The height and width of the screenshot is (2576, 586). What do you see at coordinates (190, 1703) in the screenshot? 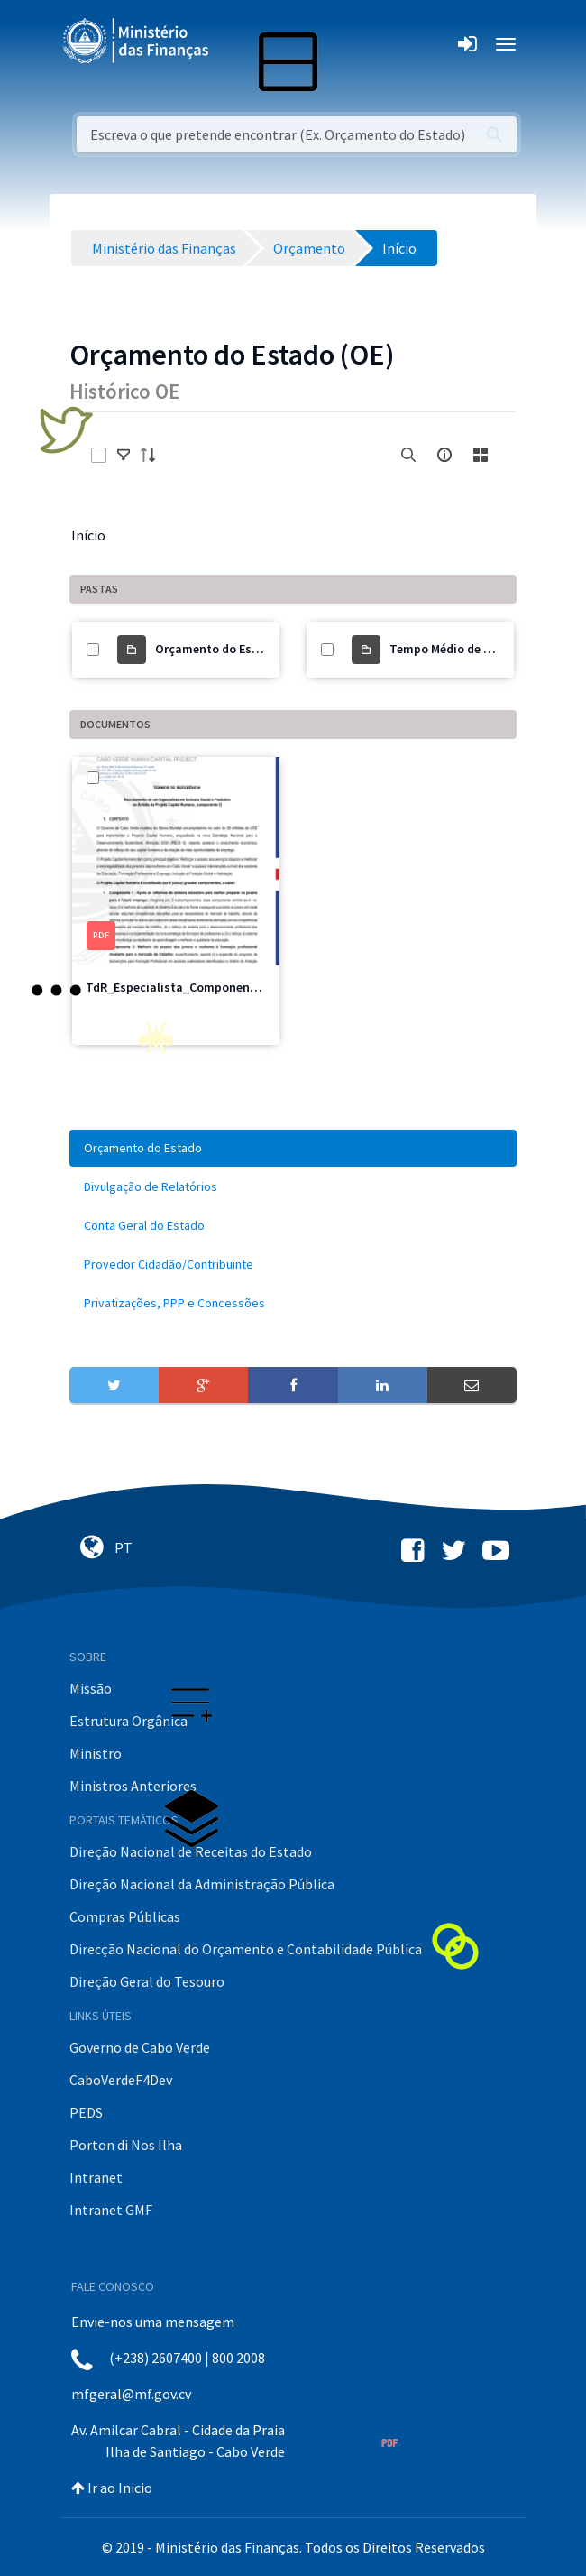
I see `add a new item to the list` at bounding box center [190, 1703].